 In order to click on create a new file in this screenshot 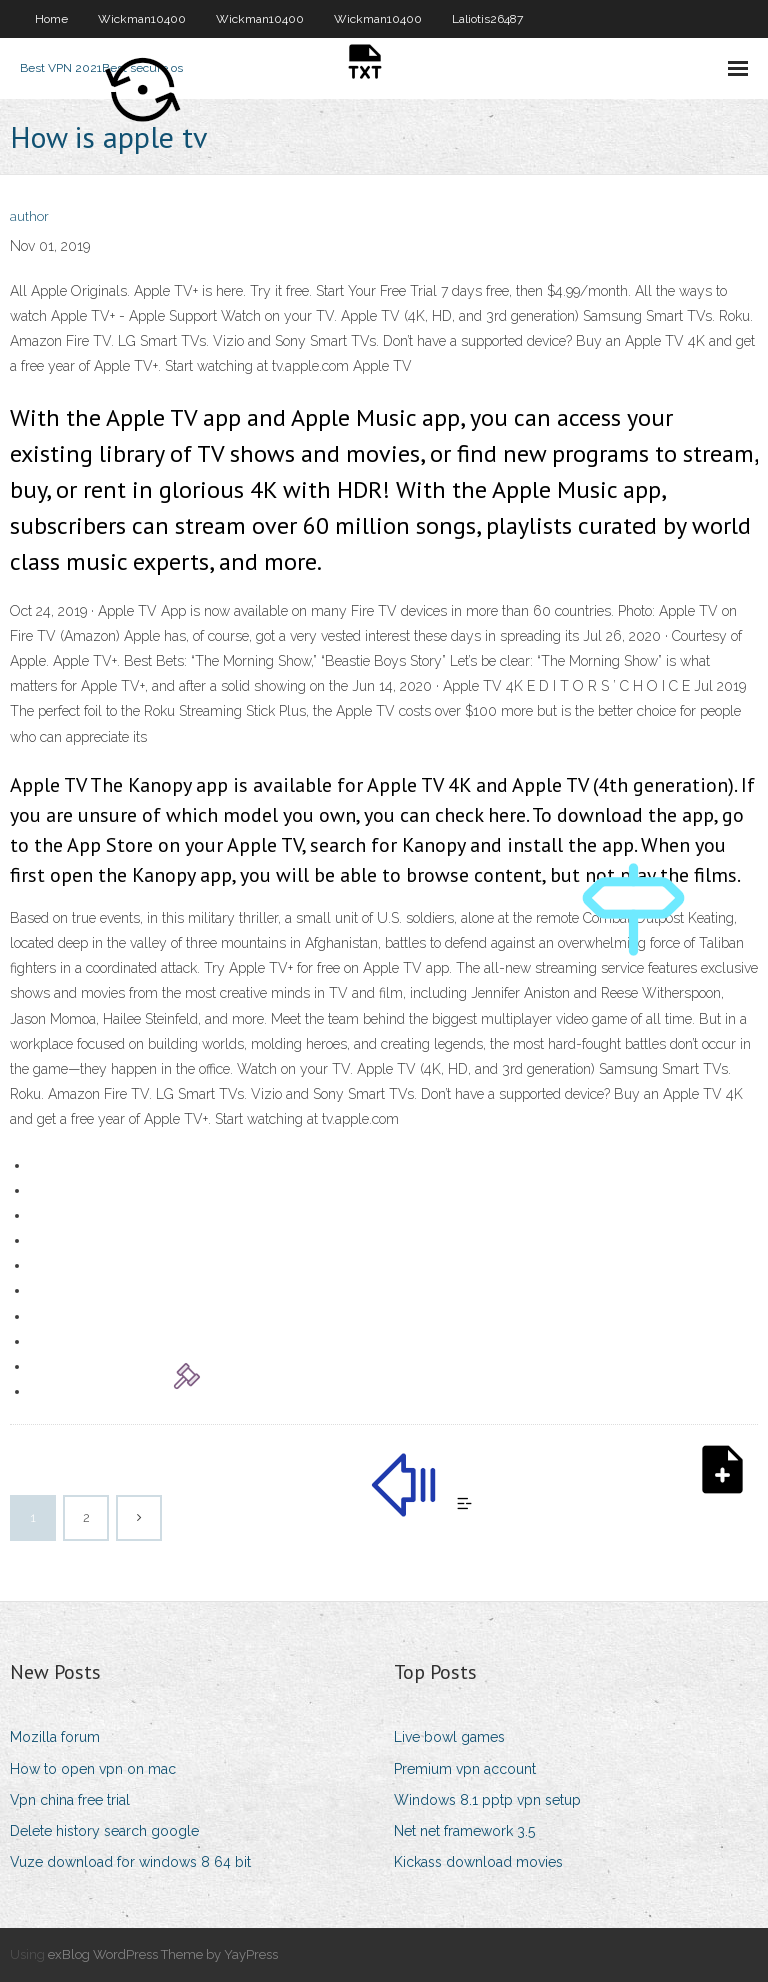, I will do `click(722, 1469)`.